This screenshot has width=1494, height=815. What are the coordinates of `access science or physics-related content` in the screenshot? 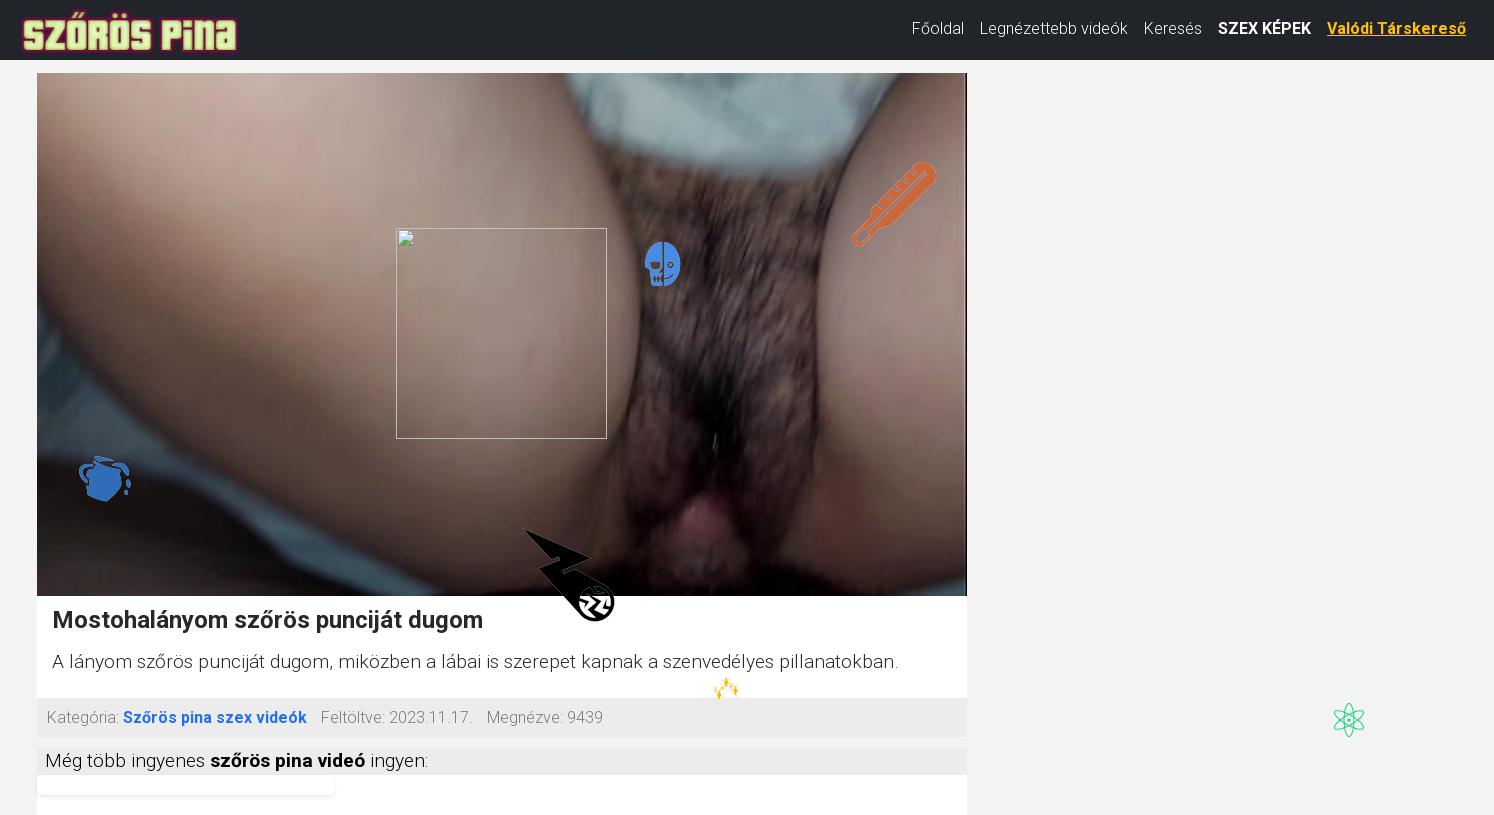 It's located at (1349, 720).